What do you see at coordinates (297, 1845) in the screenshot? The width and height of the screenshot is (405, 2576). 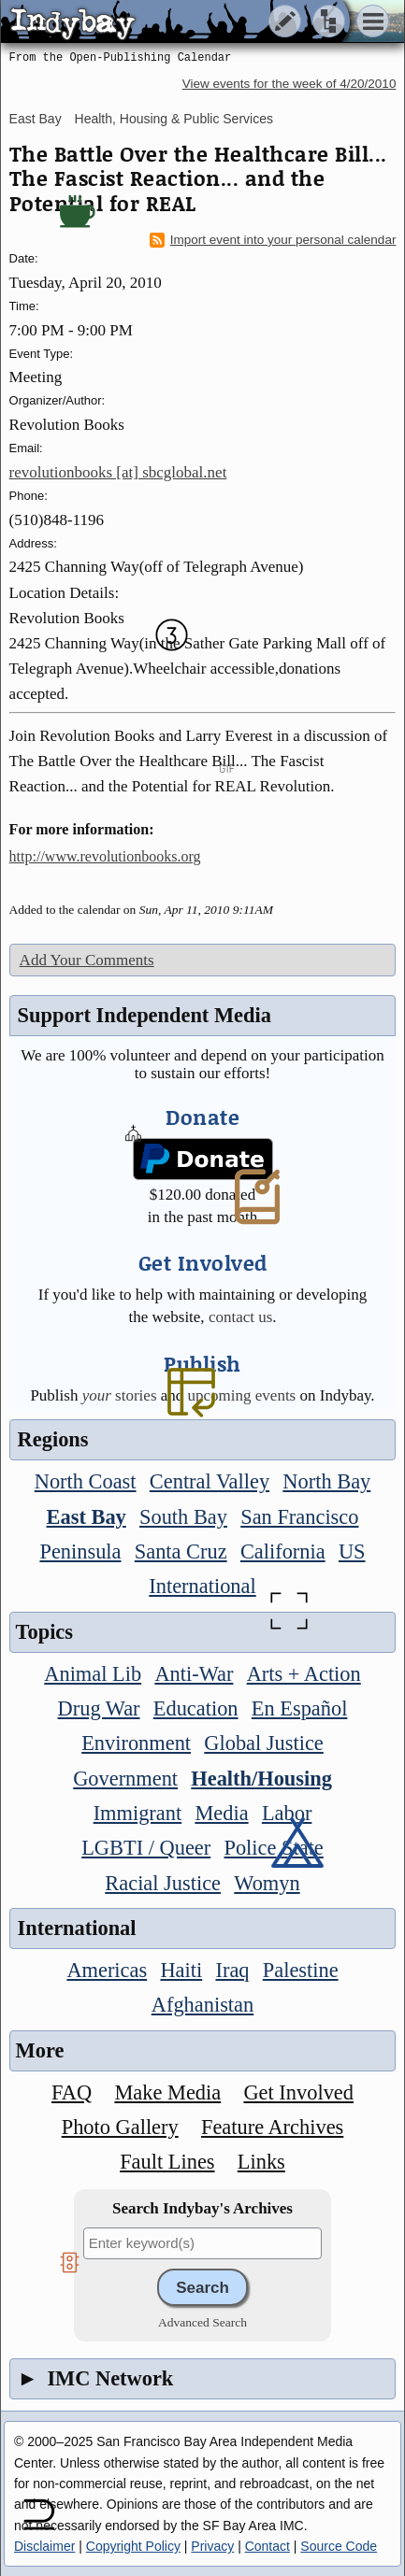 I see `view camping or outdoor accommodations` at bounding box center [297, 1845].